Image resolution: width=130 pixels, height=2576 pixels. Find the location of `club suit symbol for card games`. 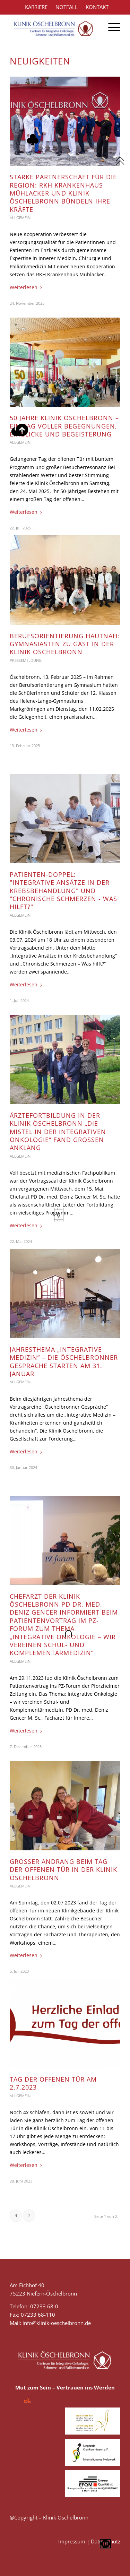

club suit symbol for card games is located at coordinates (33, 140).